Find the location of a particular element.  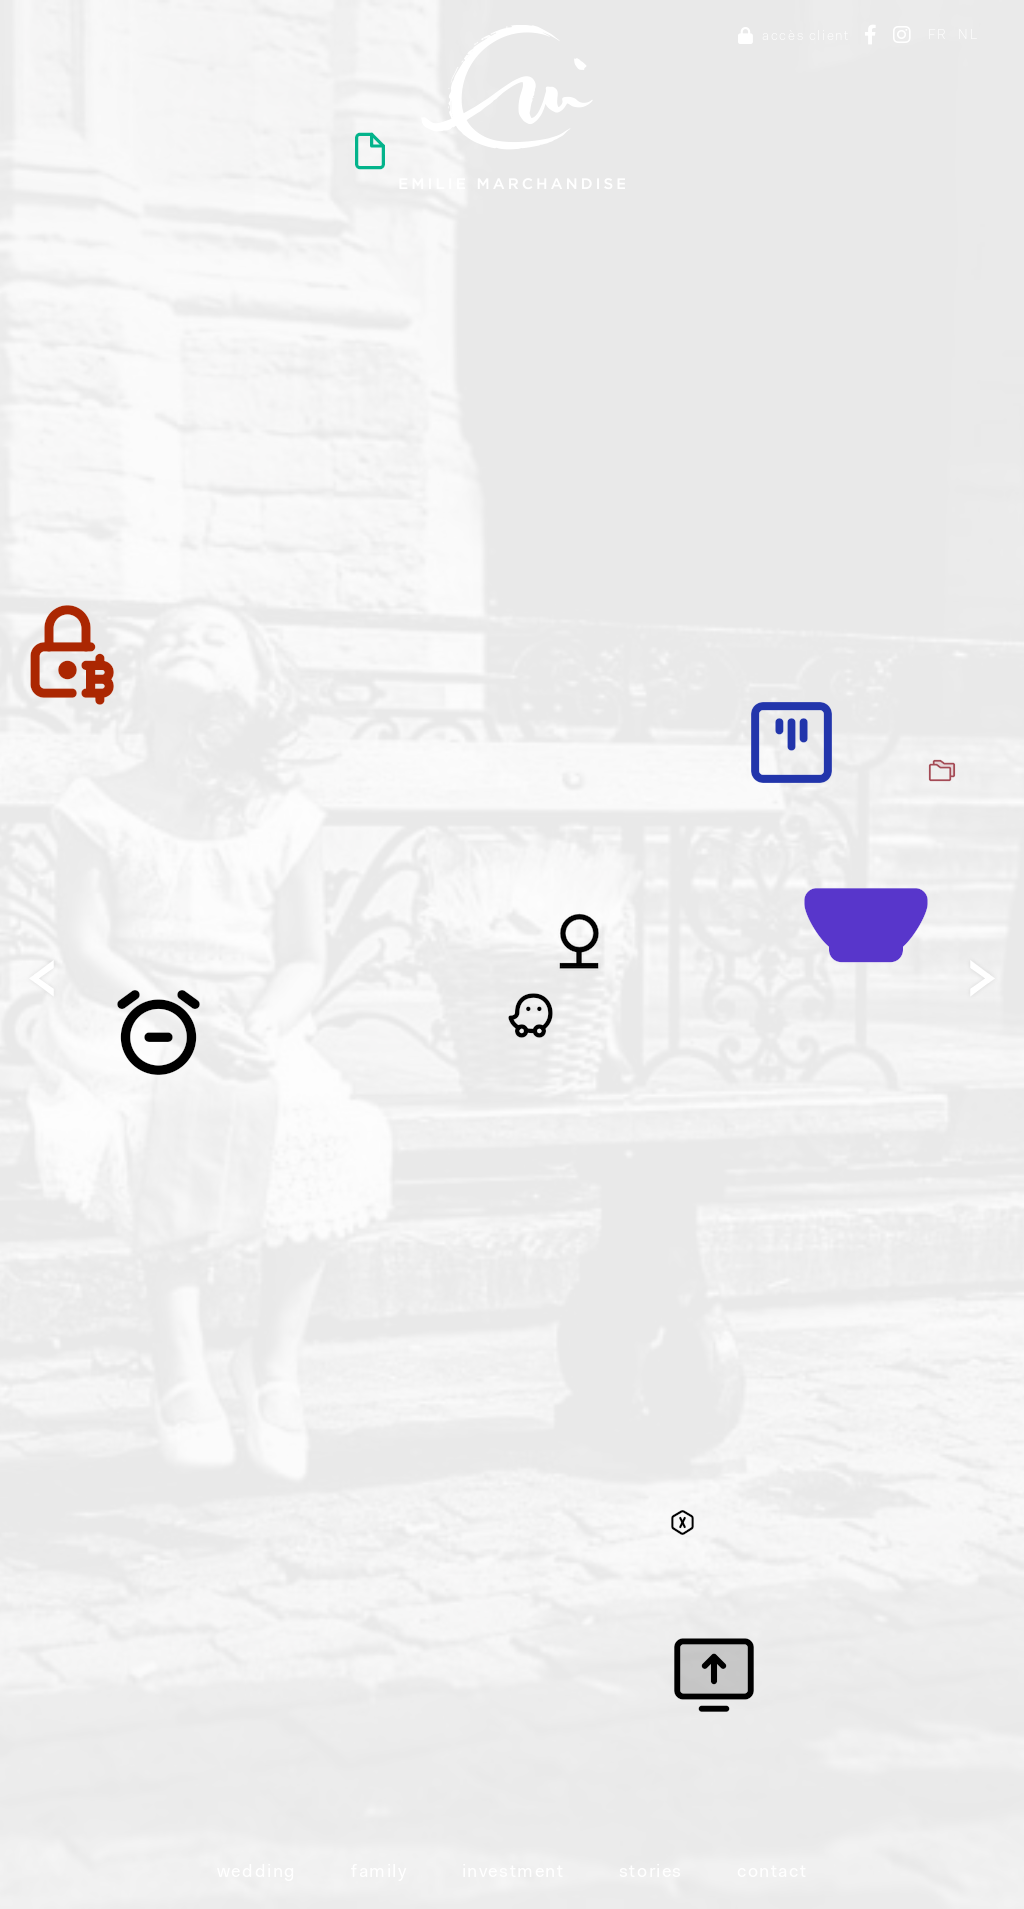

view or open a file is located at coordinates (370, 151).